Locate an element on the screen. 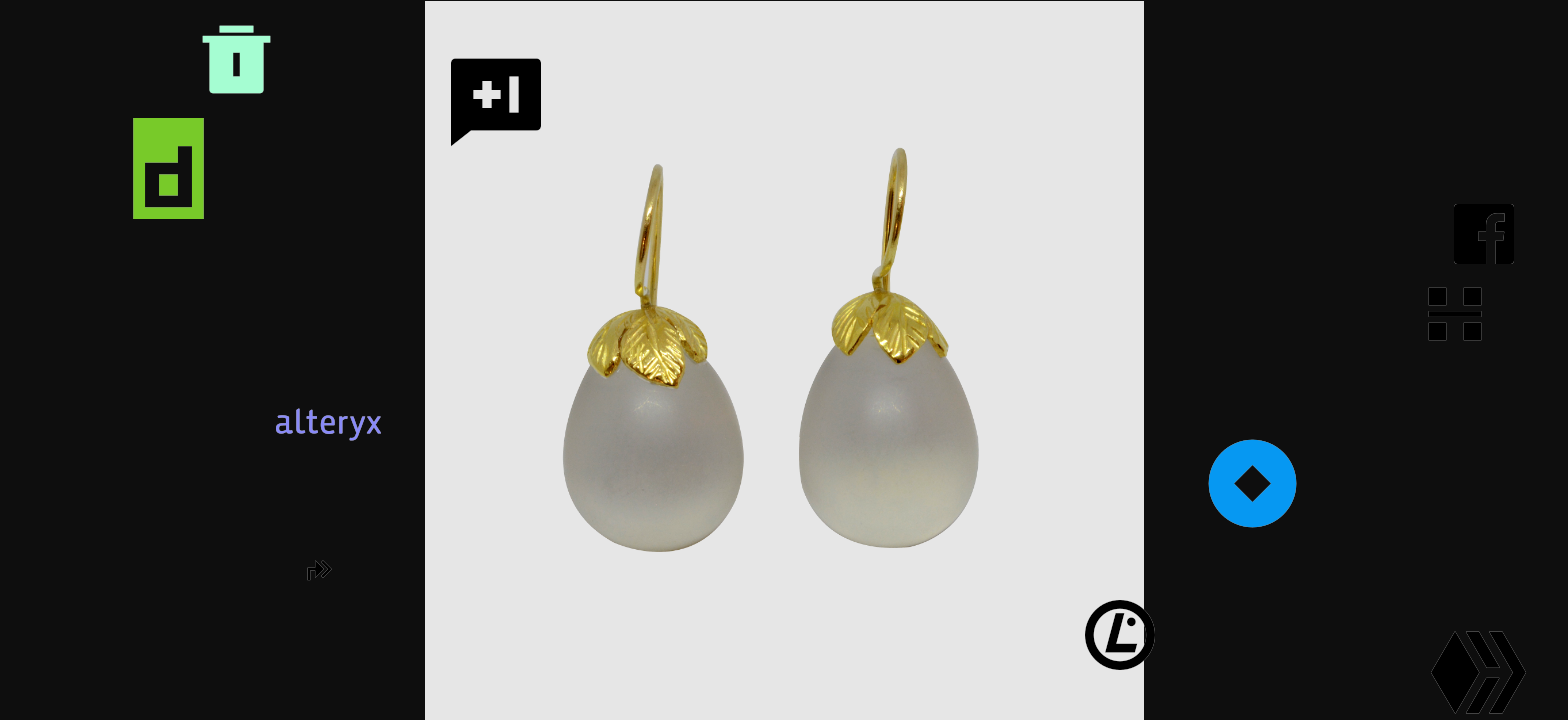 The image size is (1568, 720). alteryx logo - link to alteryx data analytics platform is located at coordinates (328, 424).